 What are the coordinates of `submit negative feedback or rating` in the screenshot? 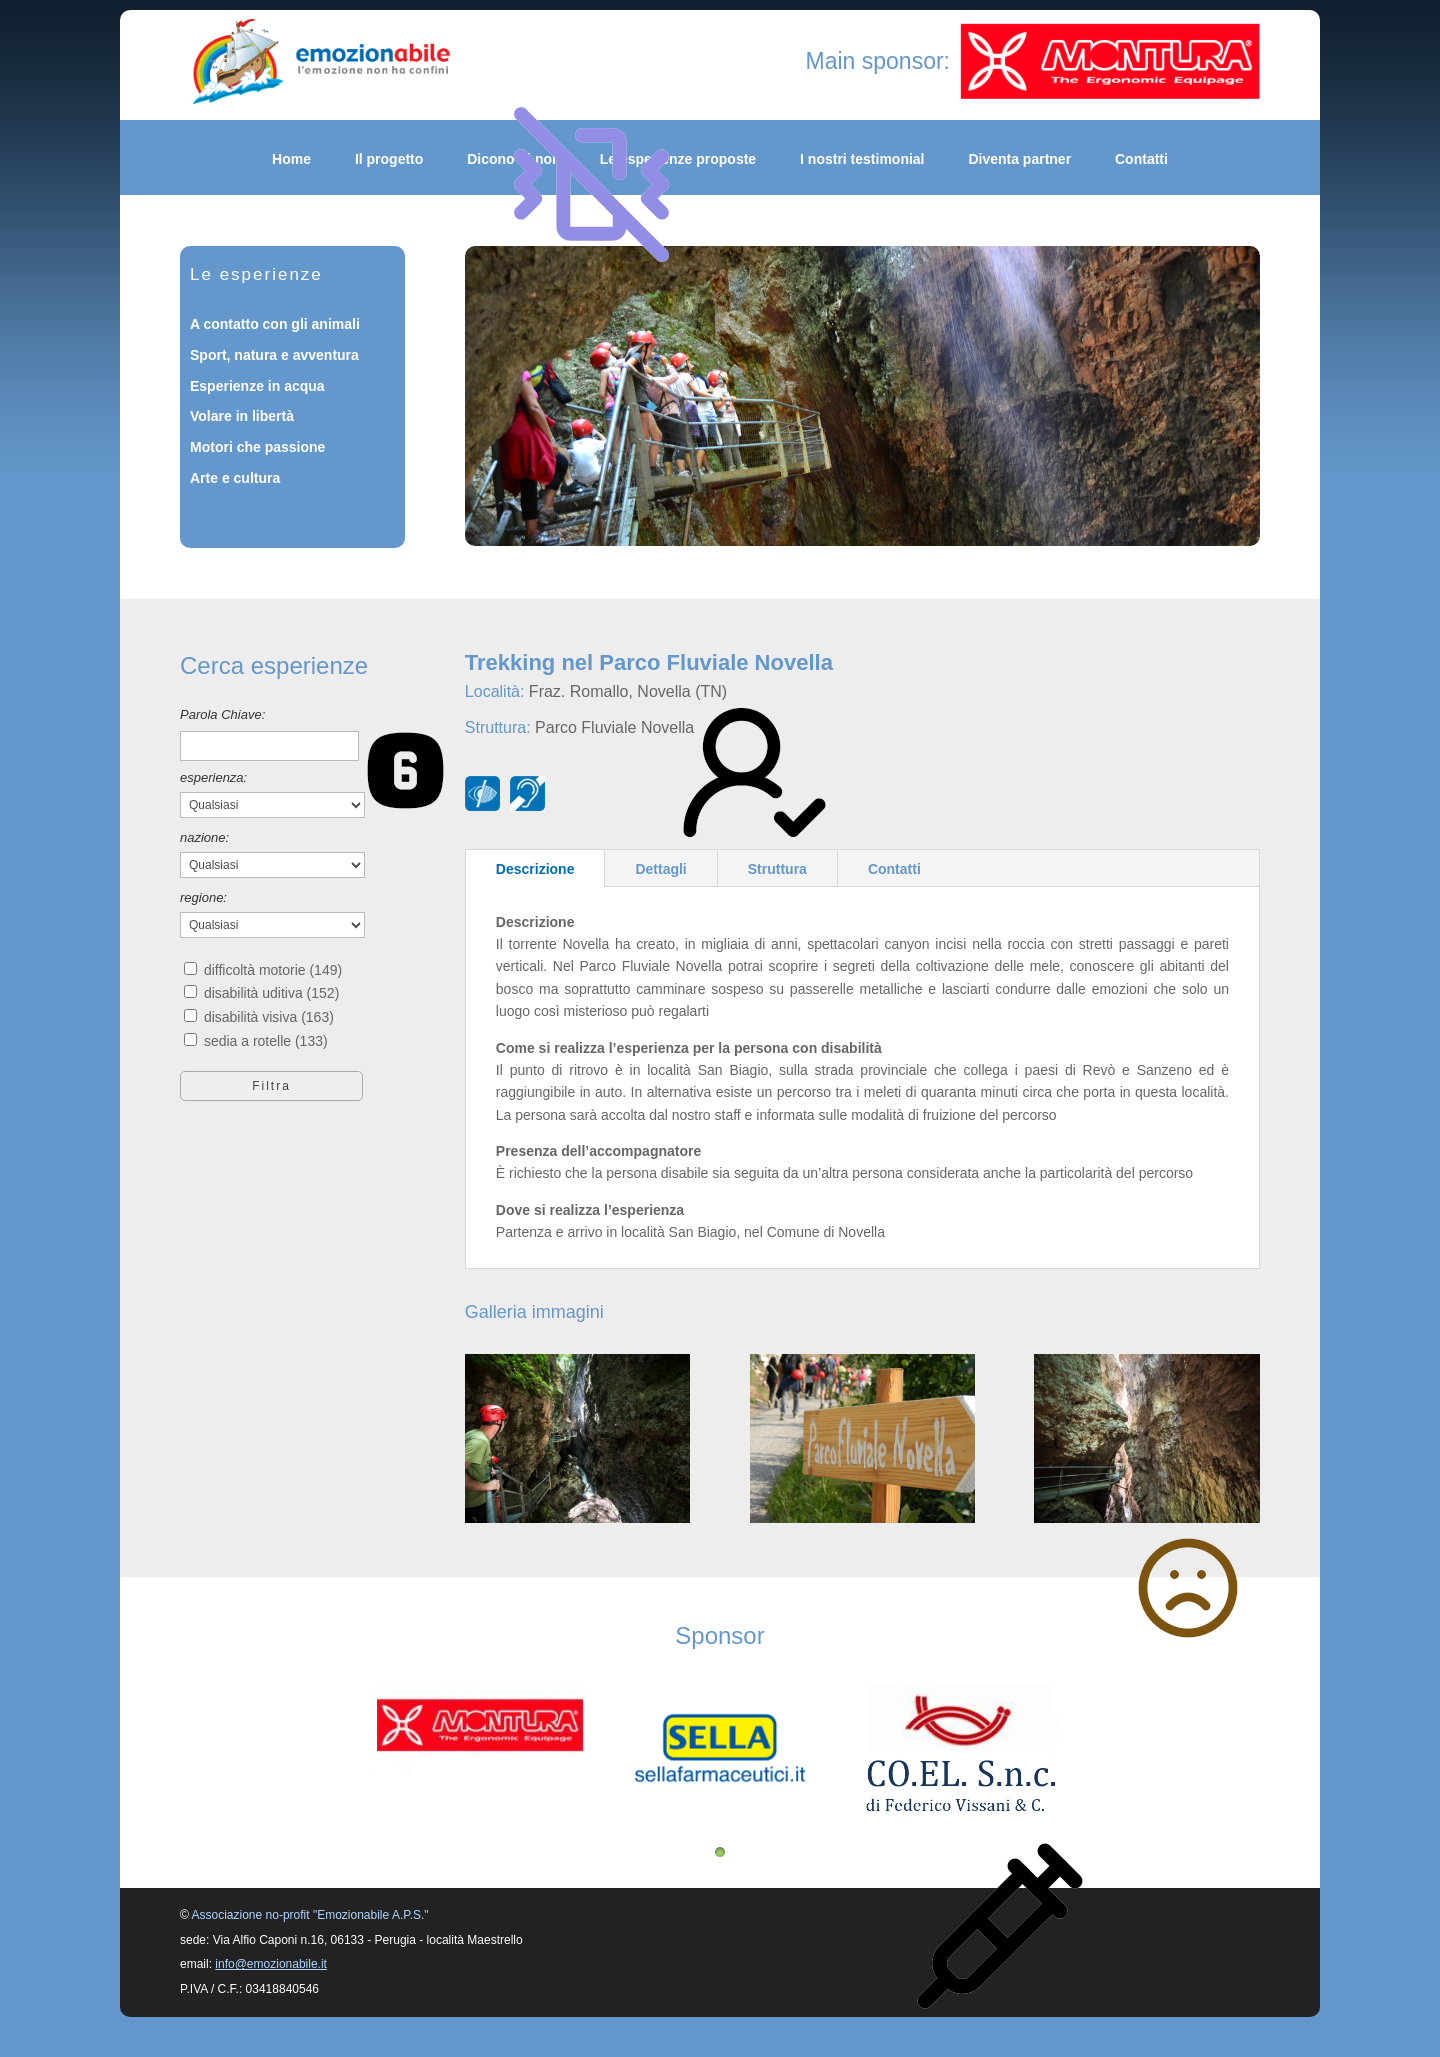 It's located at (1188, 1588).